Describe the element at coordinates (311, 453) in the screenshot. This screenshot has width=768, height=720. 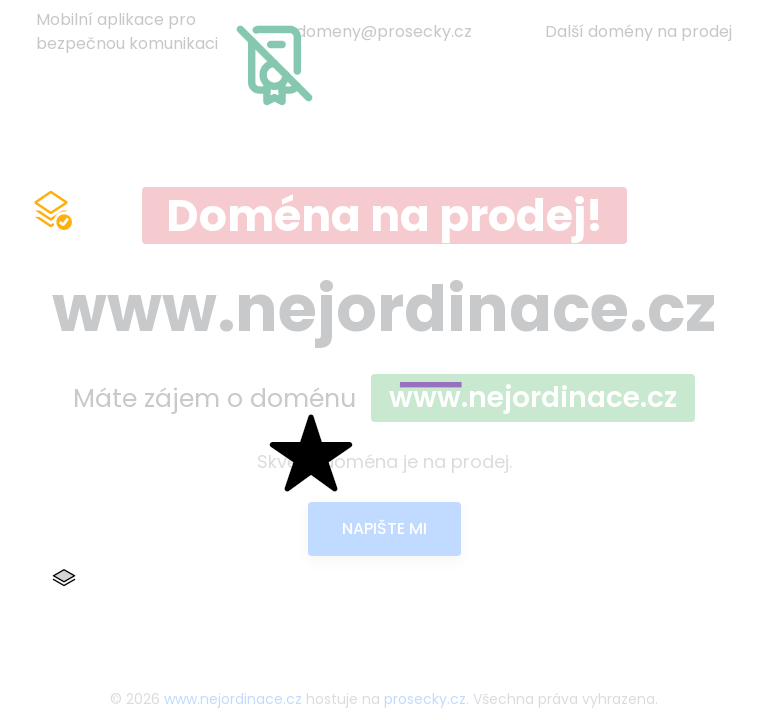
I see `add to favorites` at that location.